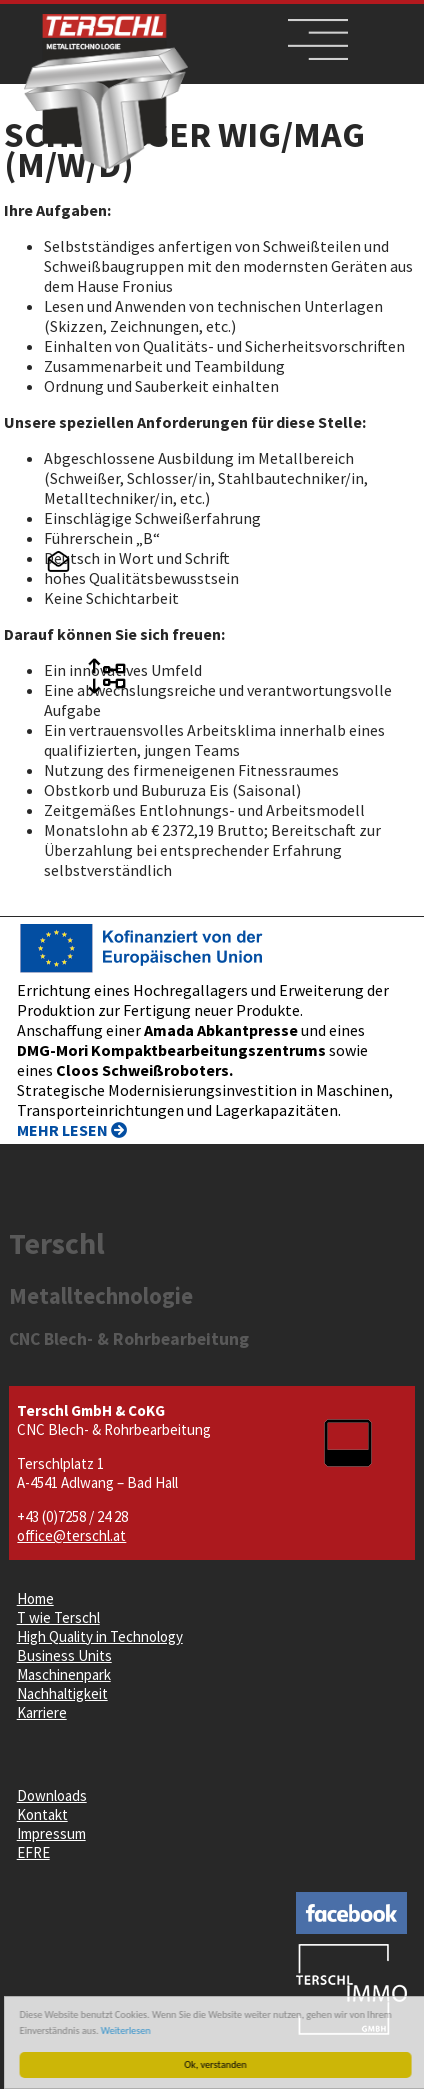 This screenshot has width=424, height=2089. What do you see at coordinates (108, 676) in the screenshot?
I see `ungroup items by reference type` at bounding box center [108, 676].